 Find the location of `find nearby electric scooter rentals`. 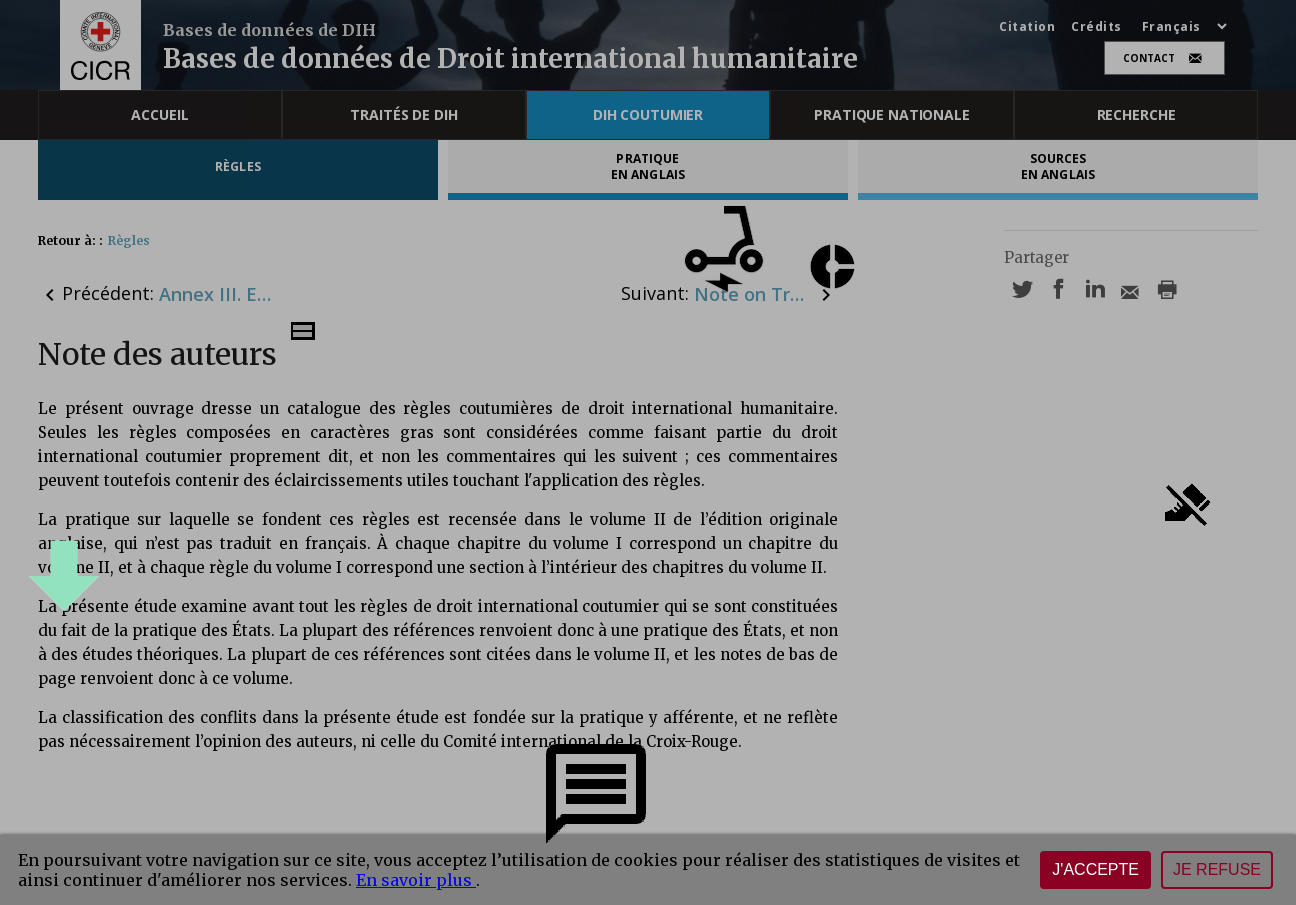

find nearby electric scooter rentals is located at coordinates (724, 249).